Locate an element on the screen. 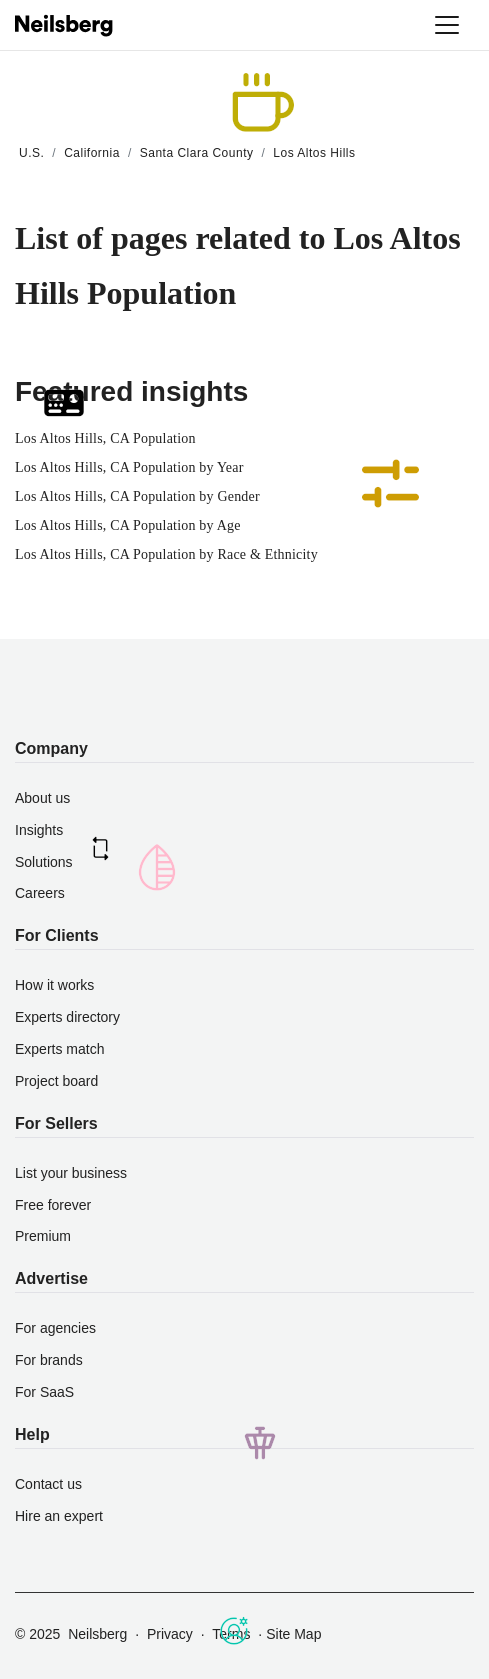 Image resolution: width=489 pixels, height=1679 pixels. access air traffic control features is located at coordinates (260, 1443).